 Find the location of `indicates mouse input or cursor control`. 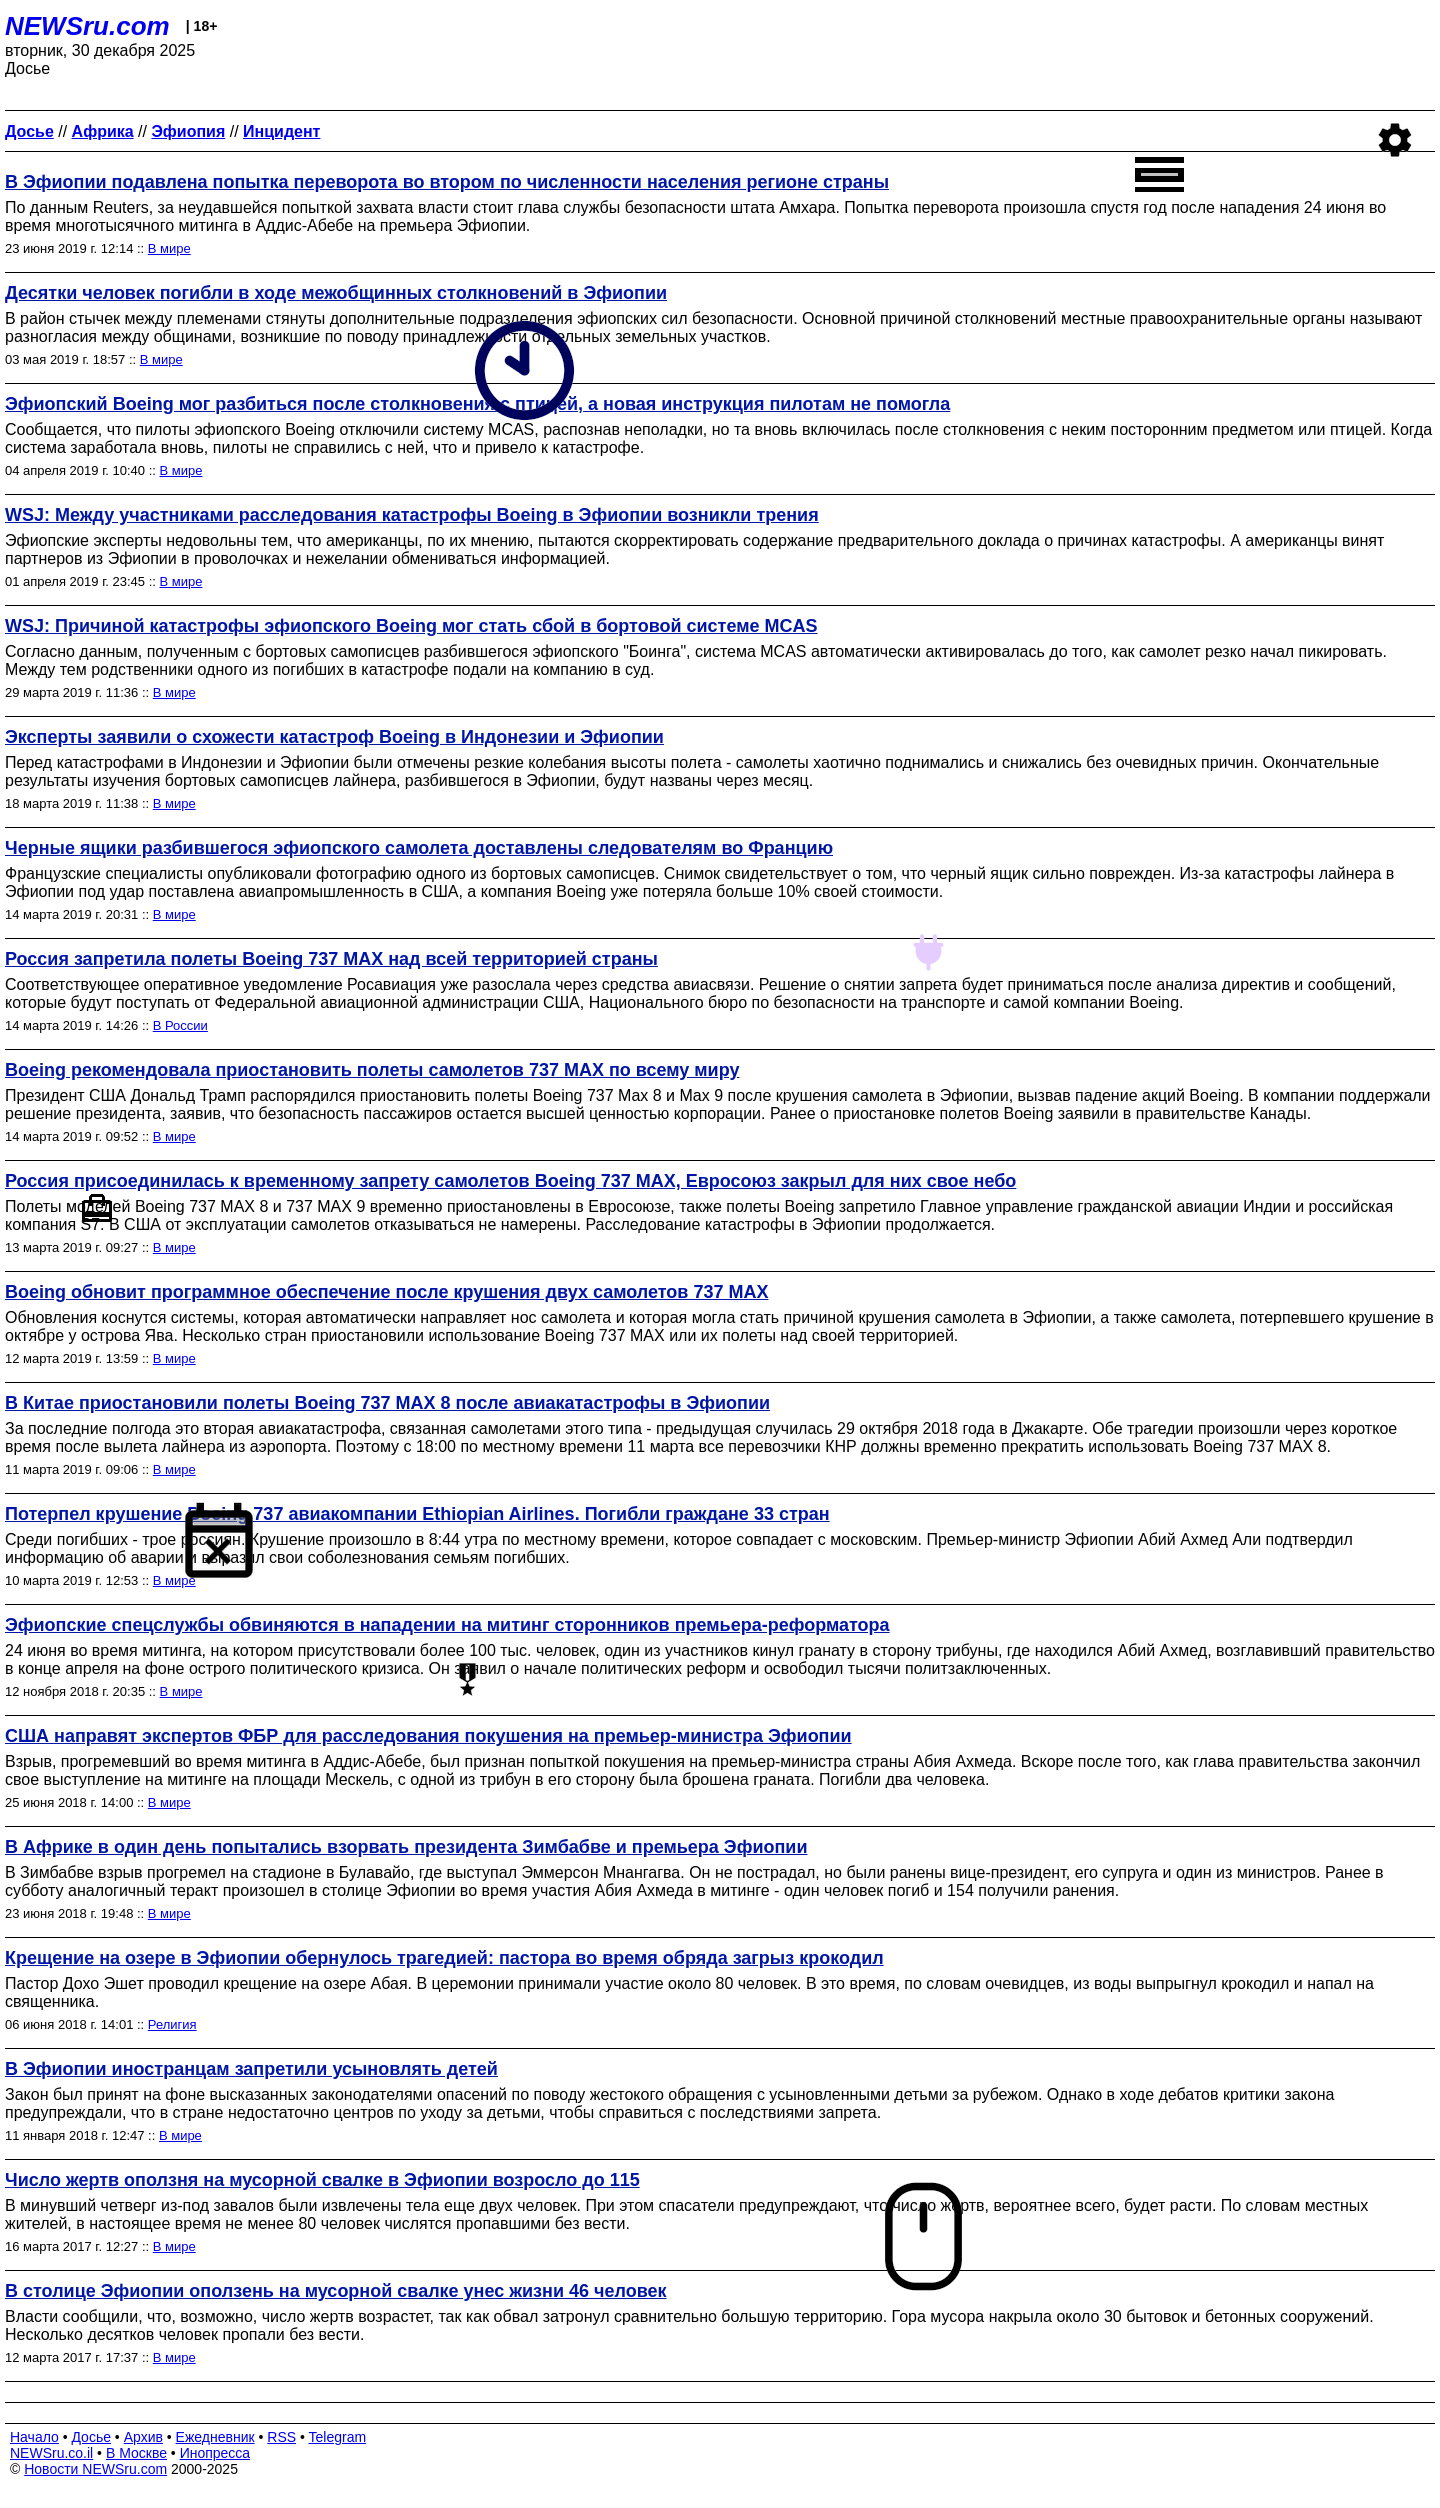

indicates mouse input or cursor control is located at coordinates (923, 2236).